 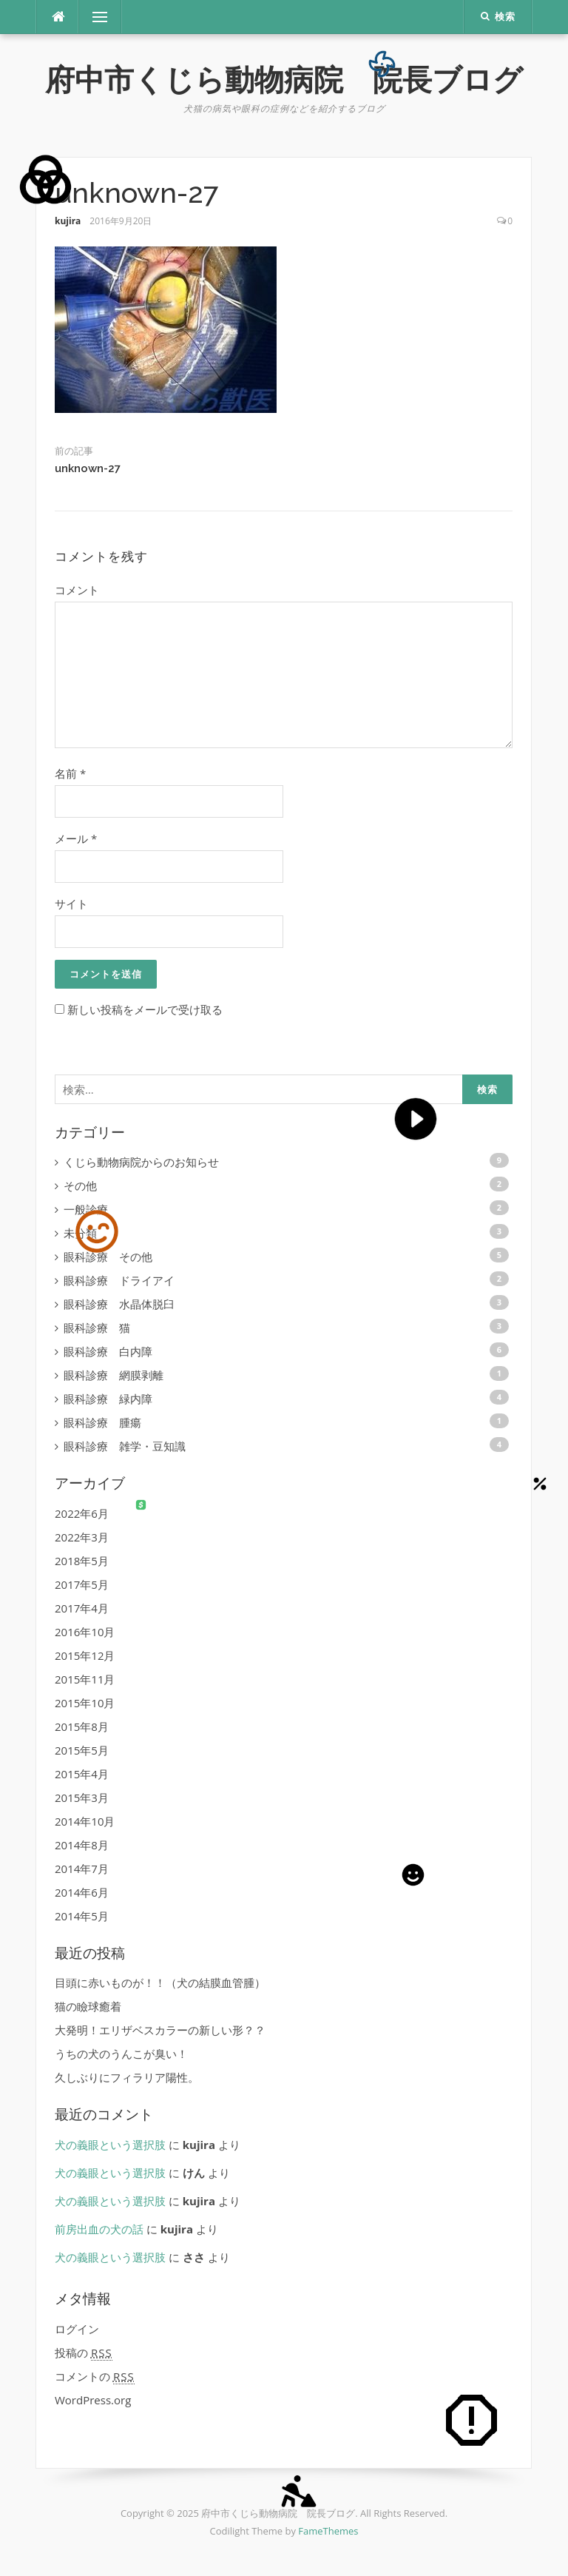 What do you see at coordinates (416, 1119) in the screenshot?
I see `play media or video content` at bounding box center [416, 1119].